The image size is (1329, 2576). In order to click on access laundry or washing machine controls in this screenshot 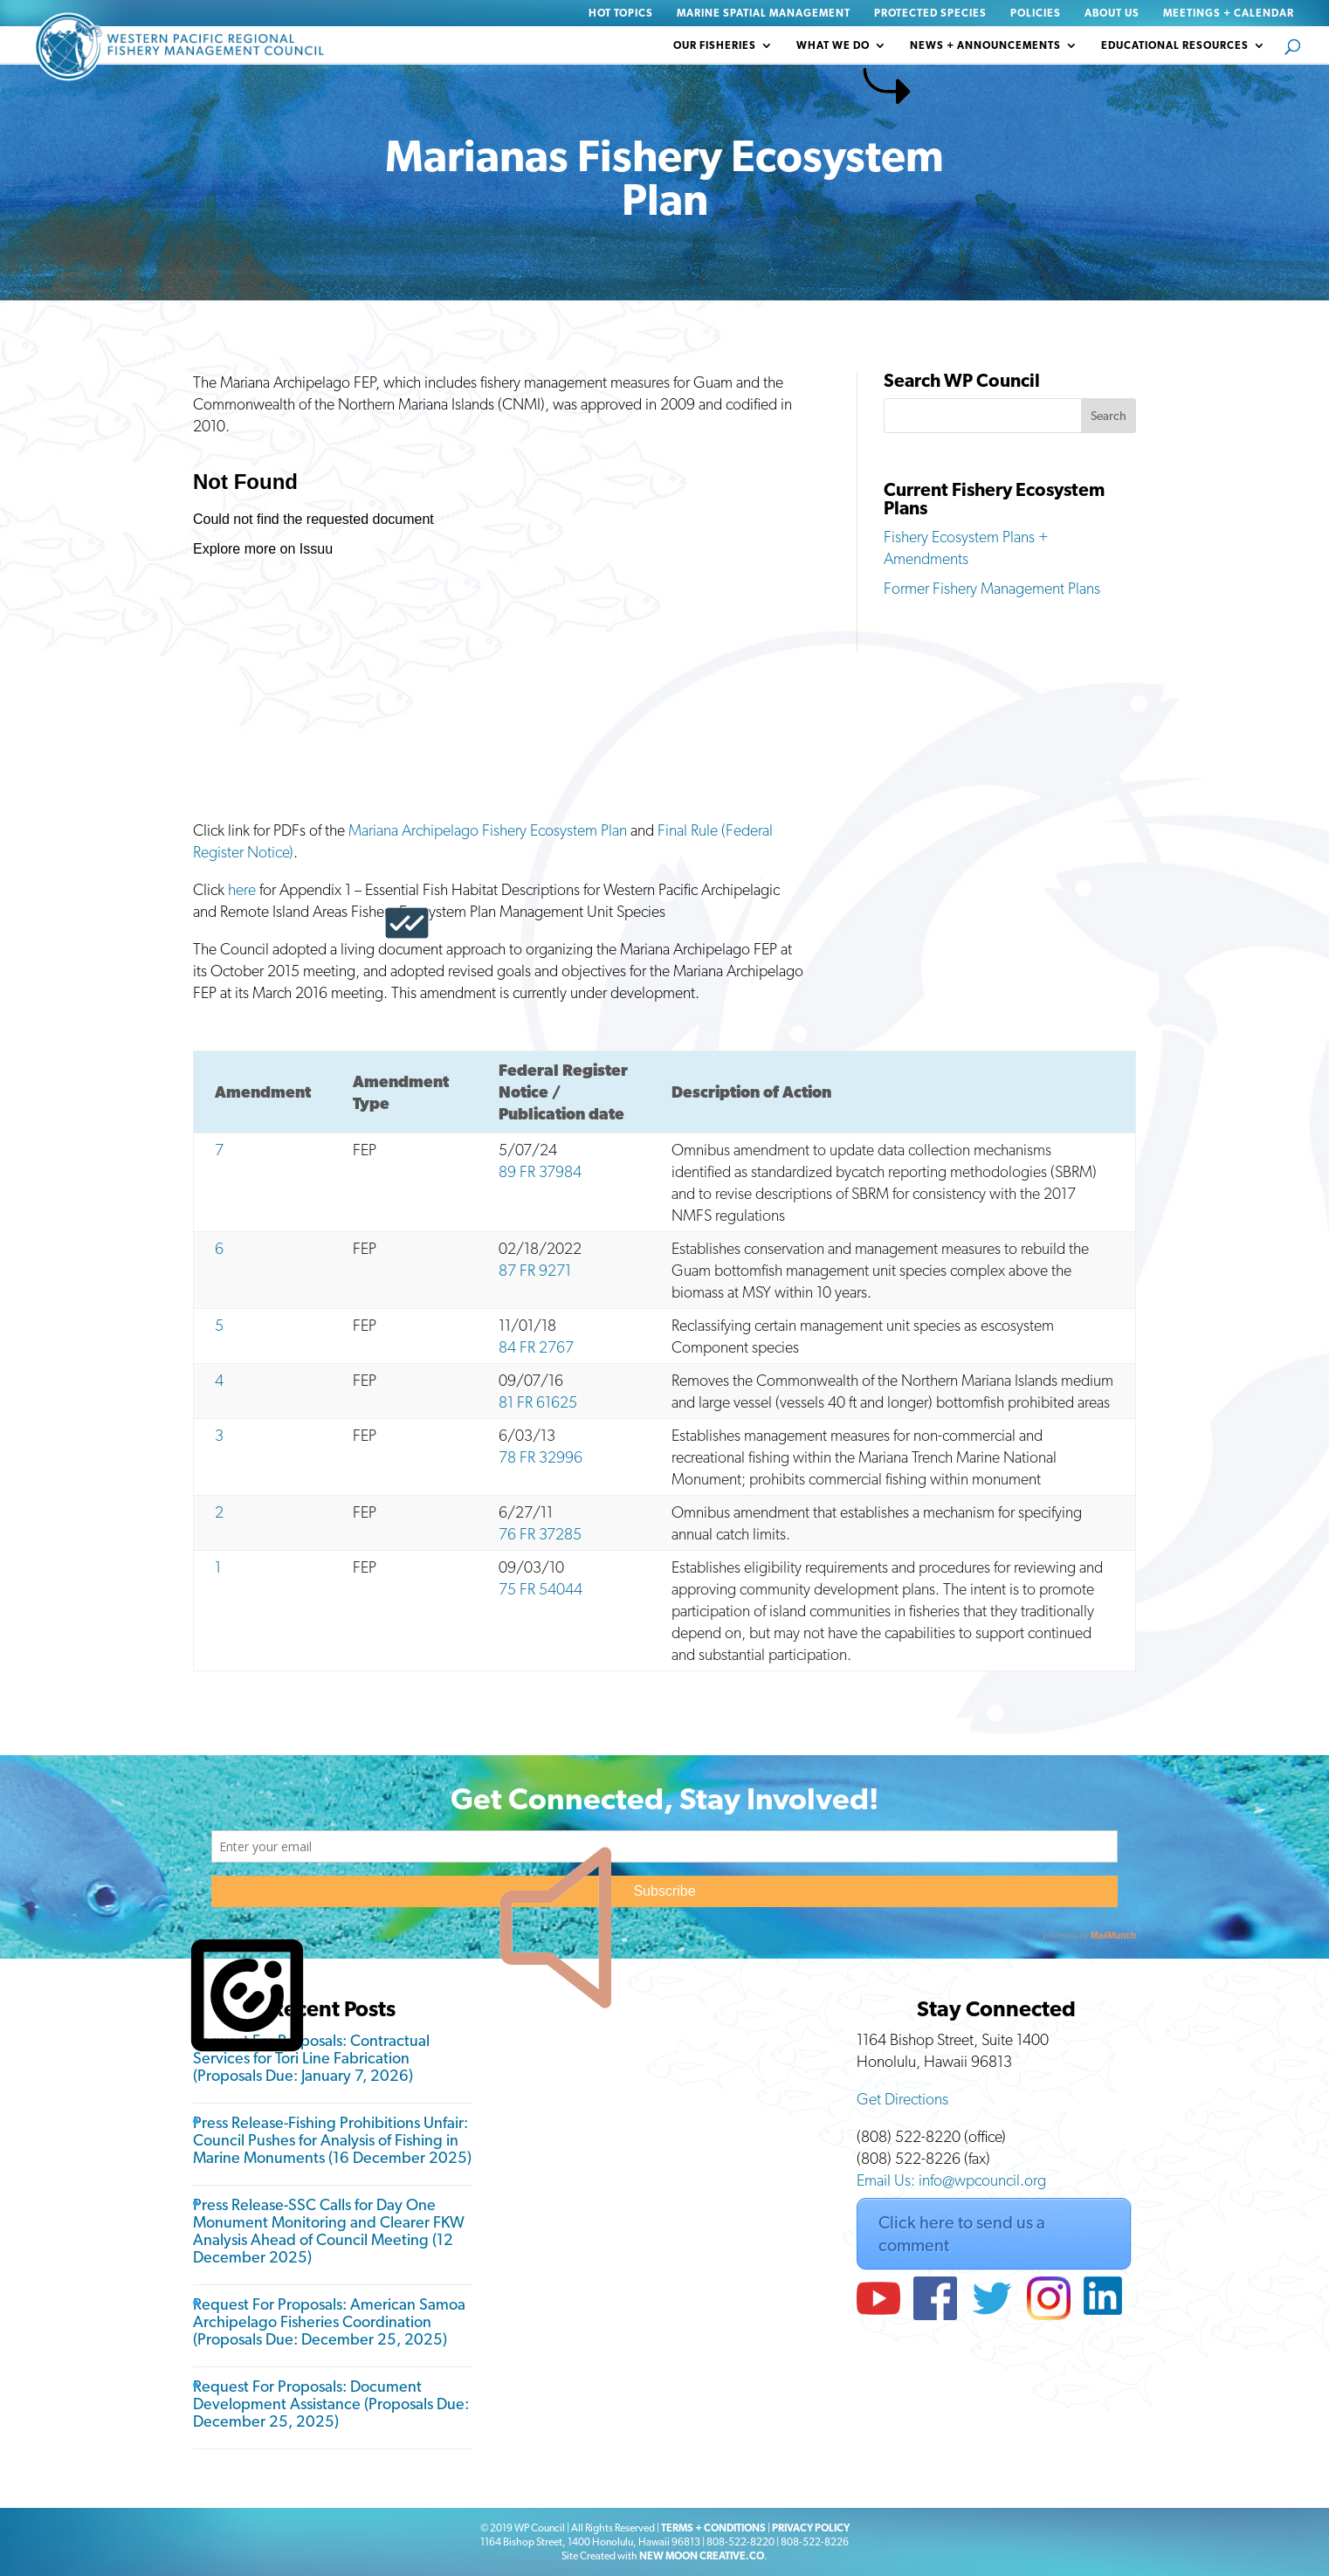, I will do `click(247, 1995)`.